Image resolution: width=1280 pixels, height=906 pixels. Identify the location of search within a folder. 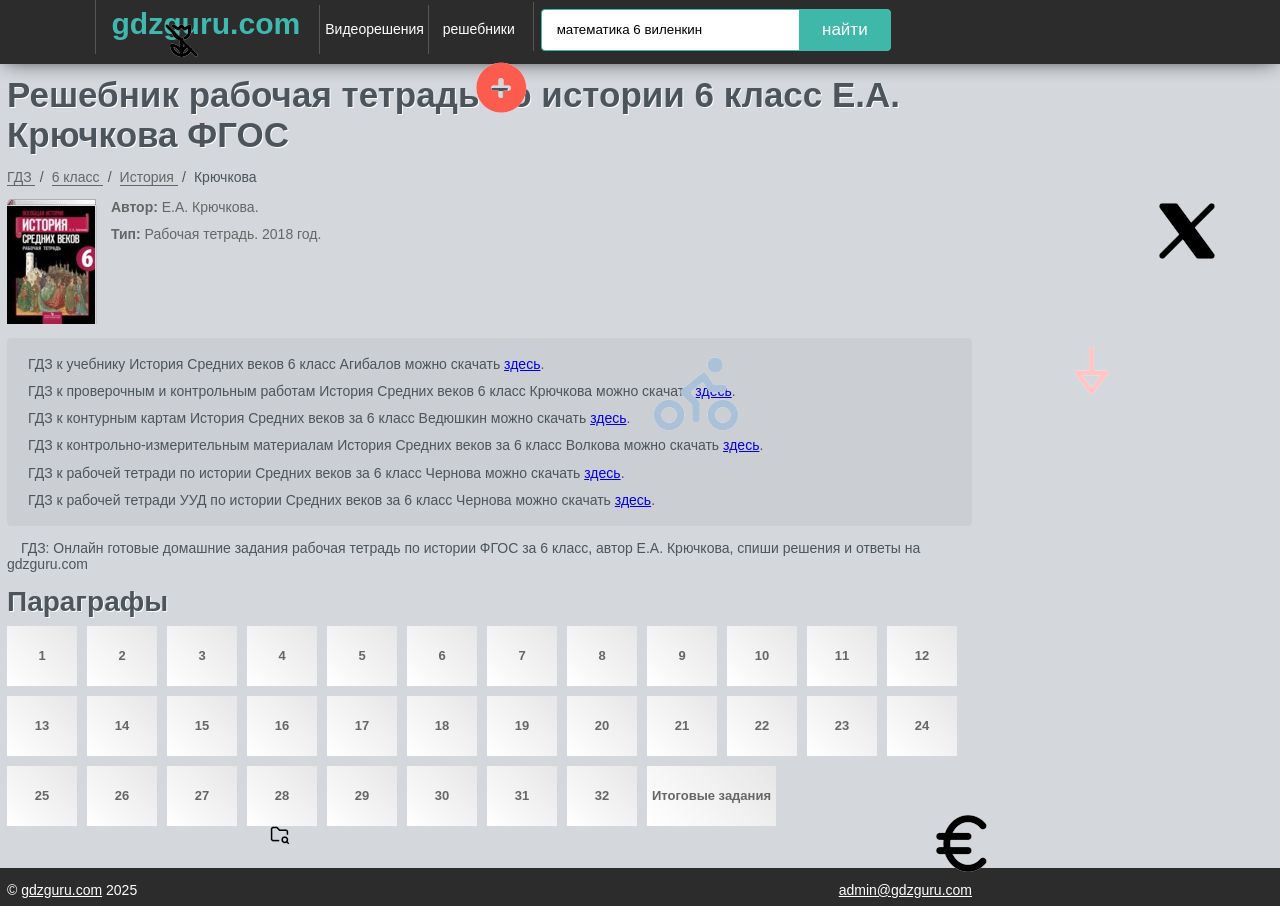
(279, 834).